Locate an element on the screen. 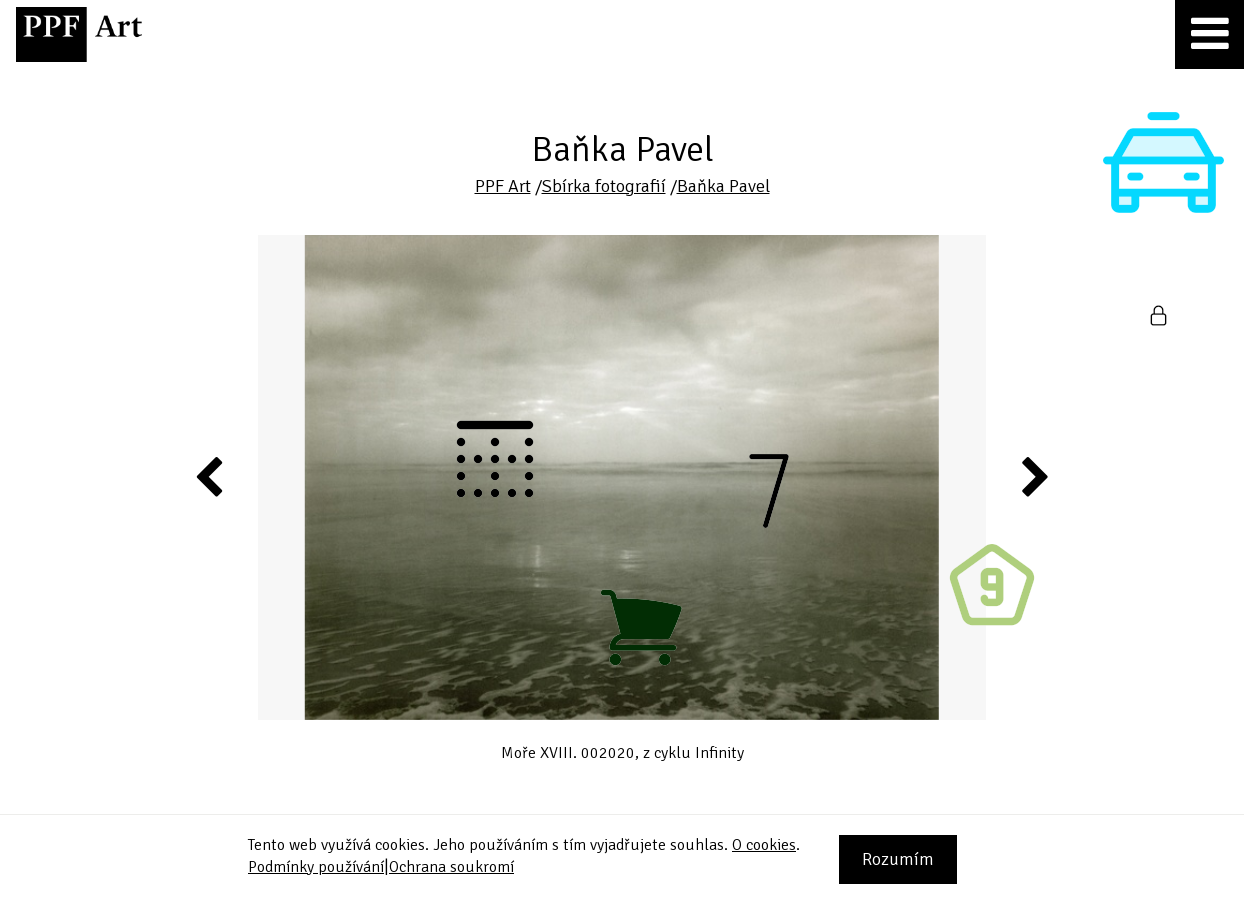 The image size is (1244, 904). view your shopping cart is located at coordinates (641, 627).